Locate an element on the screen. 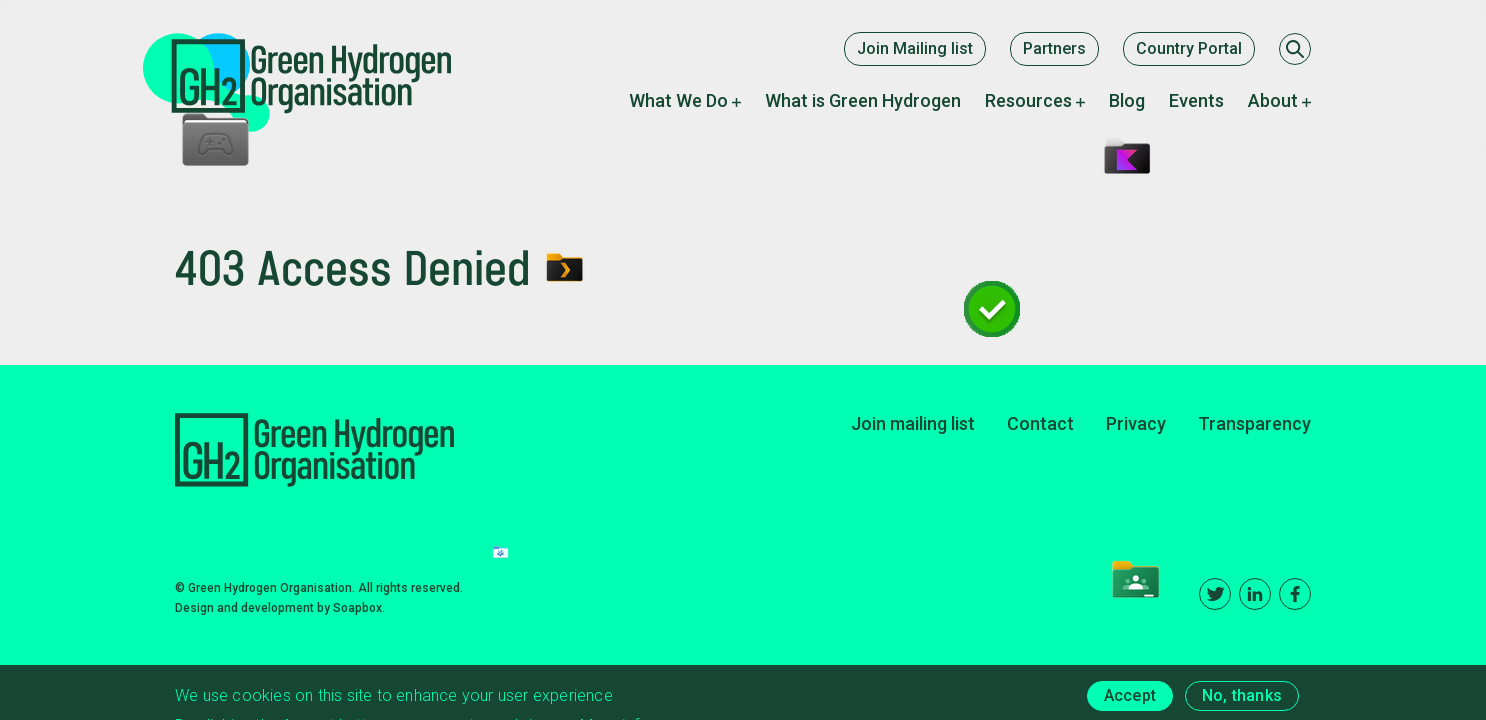 The image size is (1486, 720). open your games folder is located at coordinates (215, 139).